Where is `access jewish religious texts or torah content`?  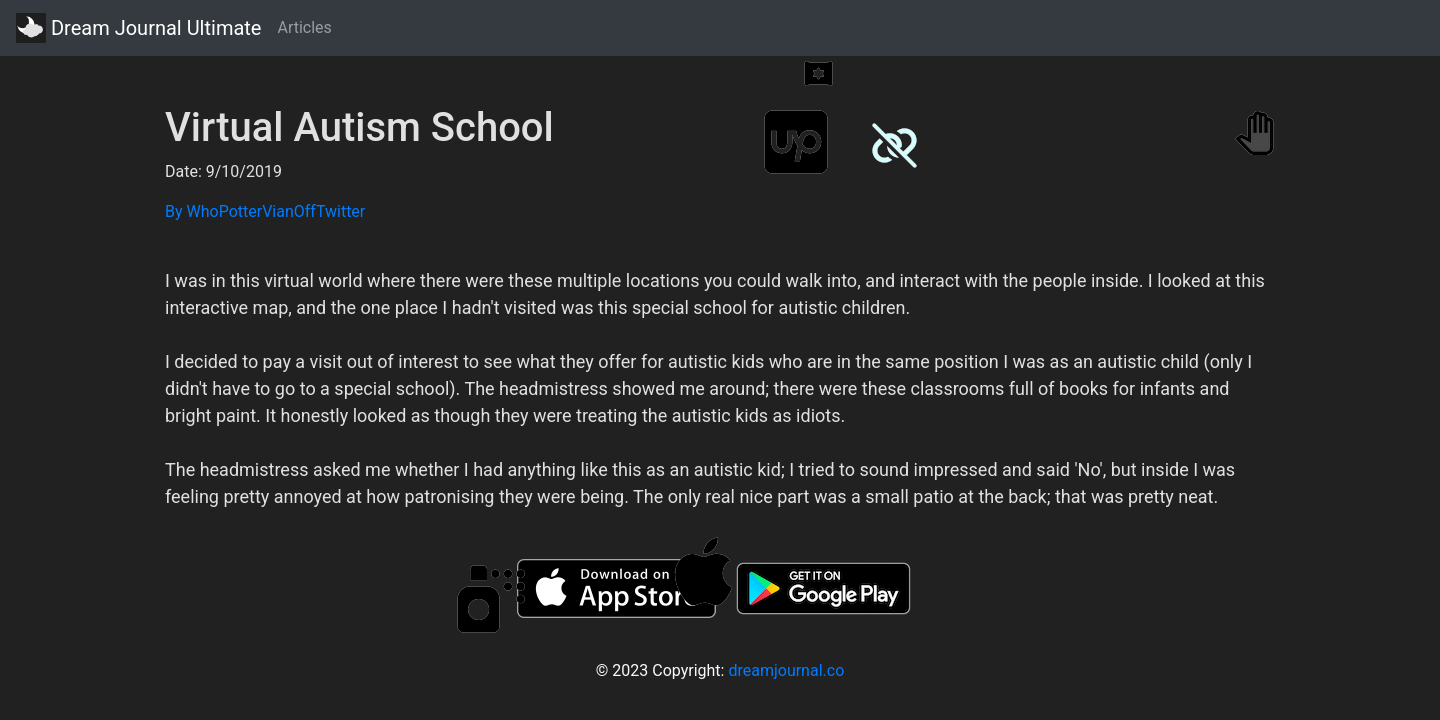
access jewish religious texts or torah content is located at coordinates (818, 73).